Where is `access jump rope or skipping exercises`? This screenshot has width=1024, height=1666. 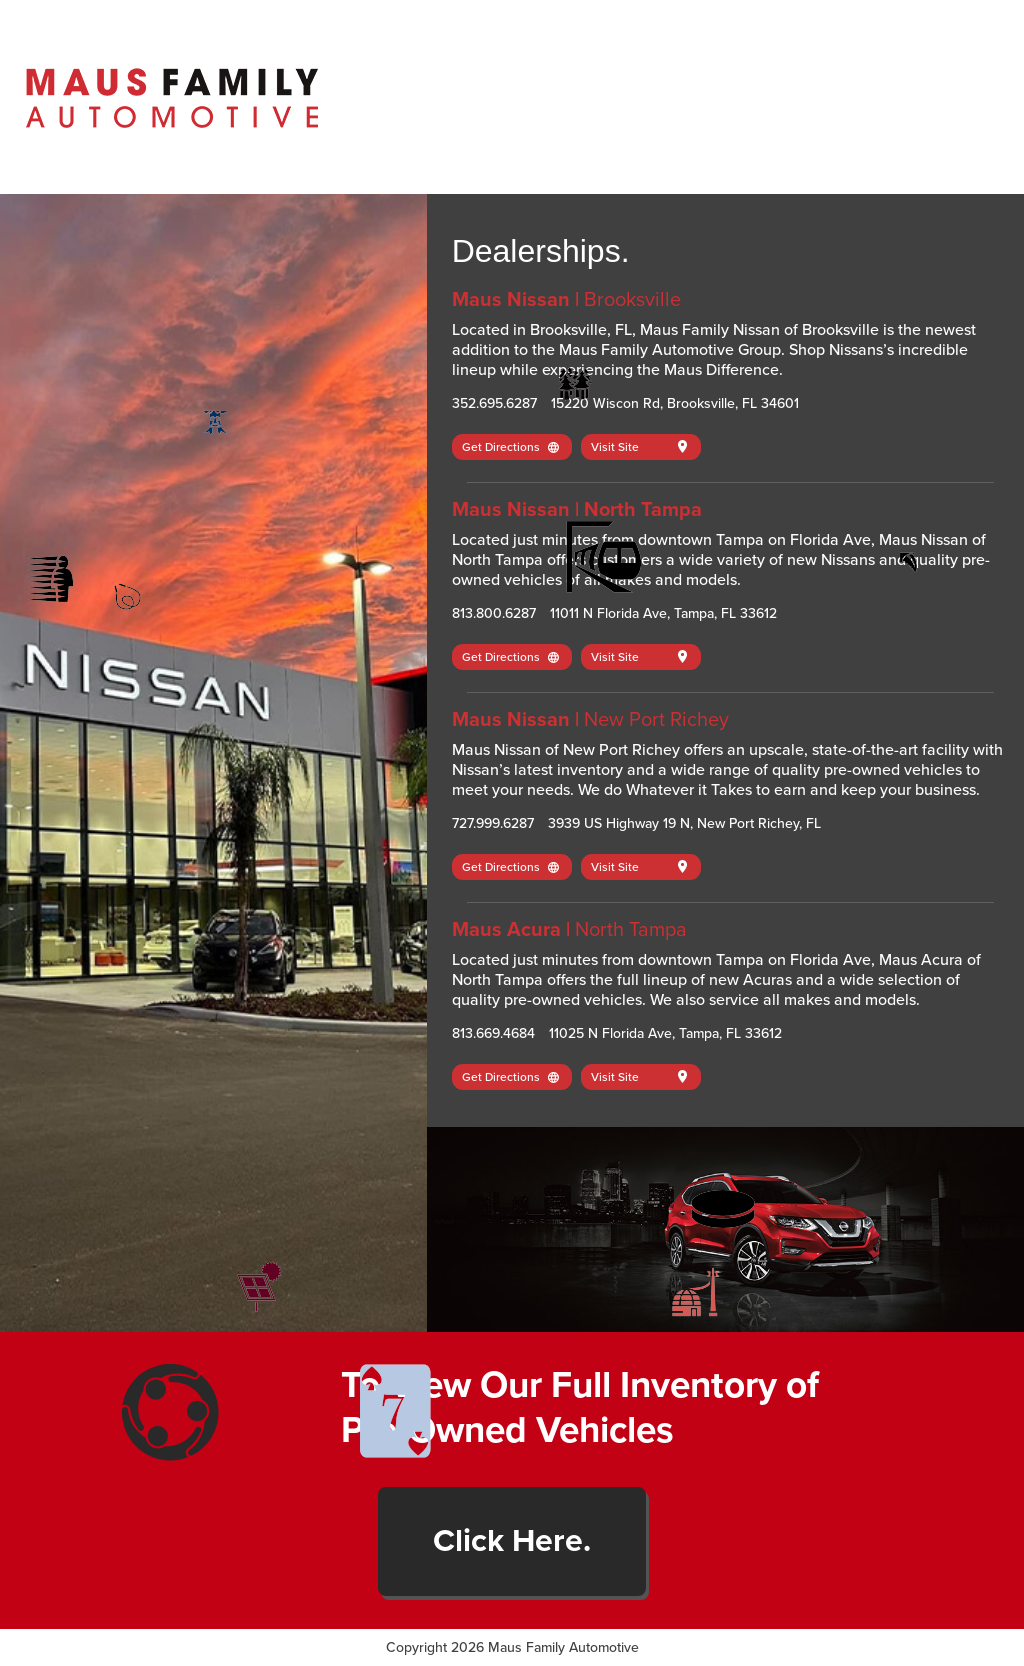
access jump rope or skipping exercises is located at coordinates (127, 596).